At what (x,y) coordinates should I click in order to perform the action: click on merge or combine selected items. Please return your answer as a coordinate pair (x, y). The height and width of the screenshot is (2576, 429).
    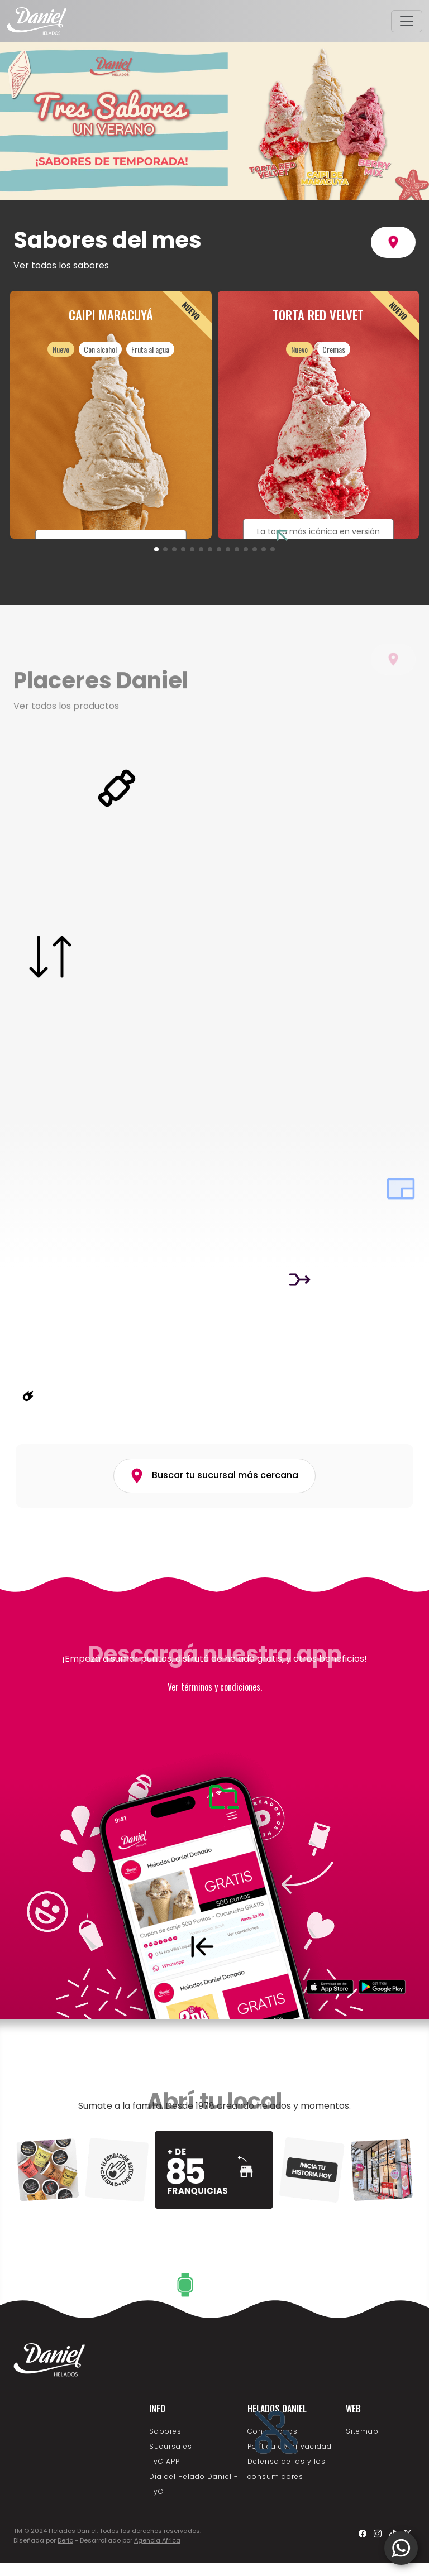
    Looking at the image, I should click on (299, 1279).